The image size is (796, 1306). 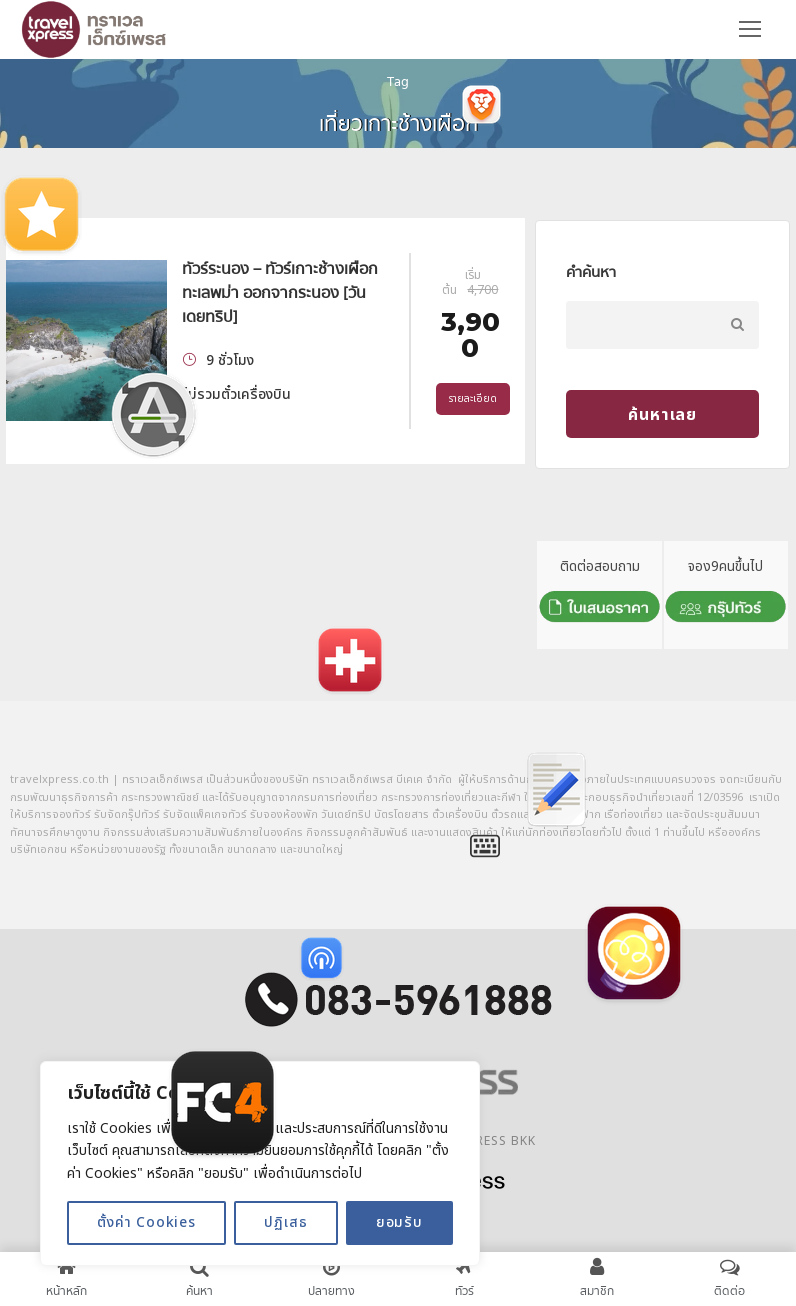 What do you see at coordinates (350, 660) in the screenshot?
I see `open tenacity audio editor` at bounding box center [350, 660].